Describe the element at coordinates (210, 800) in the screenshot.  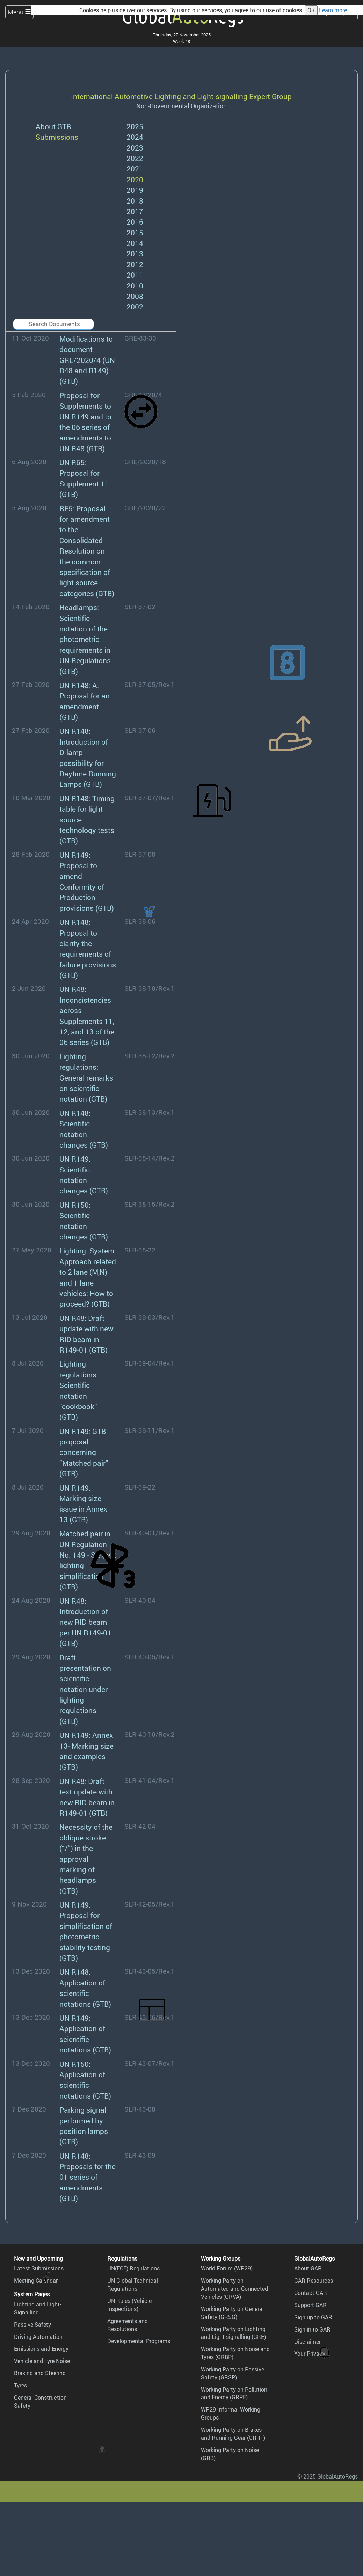
I see `find nearby electric vehicle charging stations` at that location.